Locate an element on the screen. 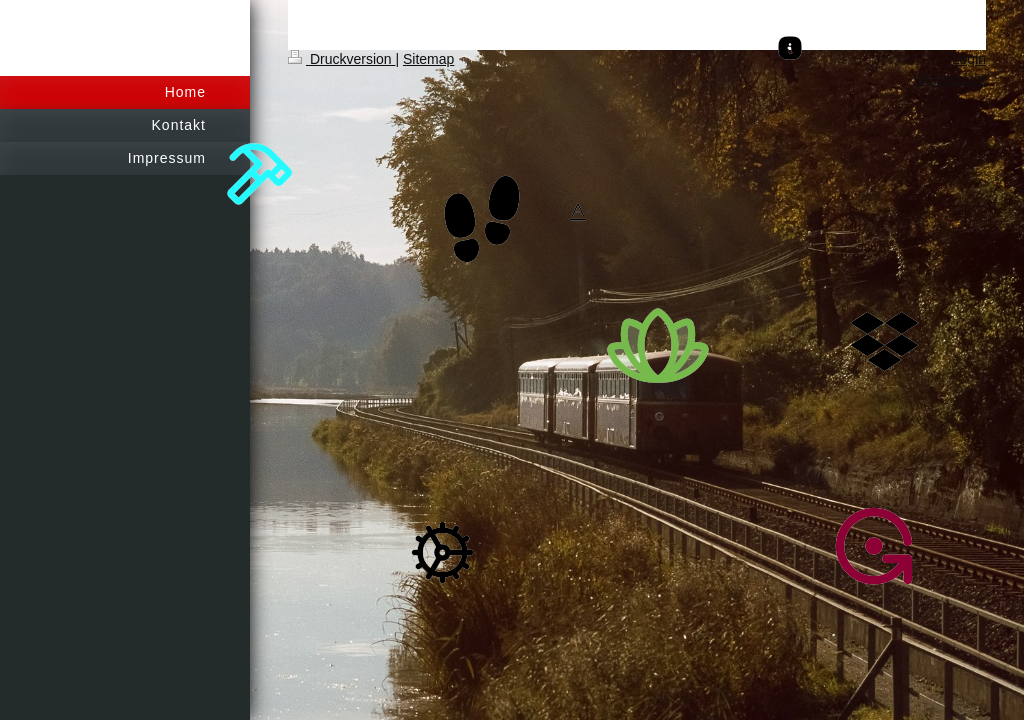 The image size is (1024, 720). open meditation or mindfulness feature is located at coordinates (658, 349).